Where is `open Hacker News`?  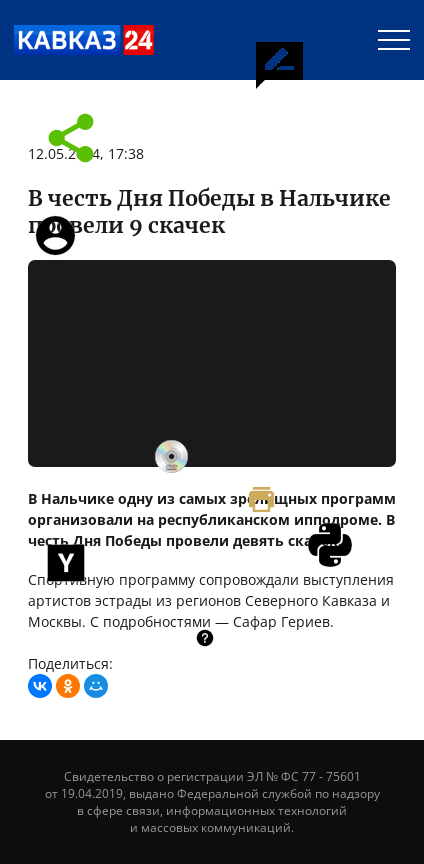 open Hacker News is located at coordinates (66, 563).